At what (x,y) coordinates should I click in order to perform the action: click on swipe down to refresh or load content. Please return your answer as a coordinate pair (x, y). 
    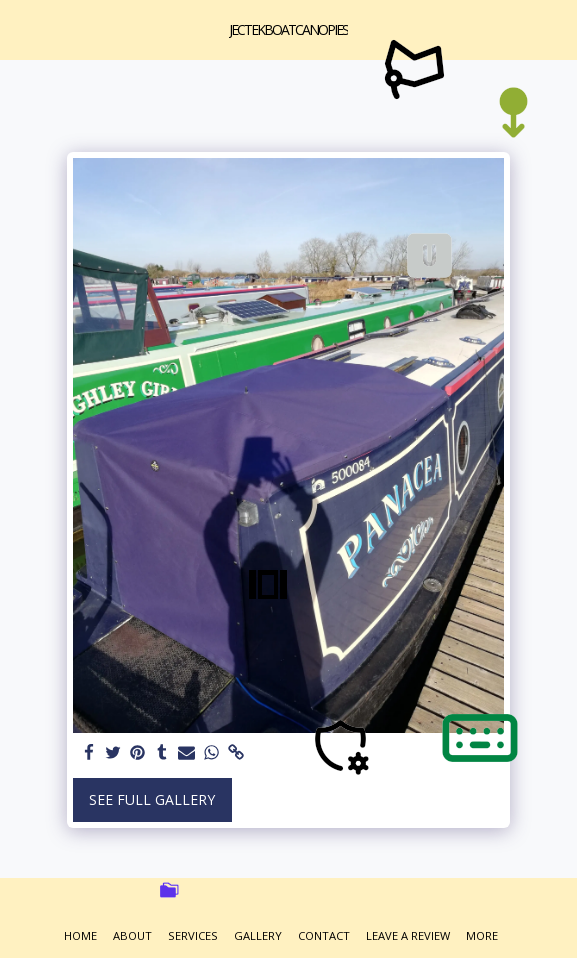
    Looking at the image, I should click on (513, 112).